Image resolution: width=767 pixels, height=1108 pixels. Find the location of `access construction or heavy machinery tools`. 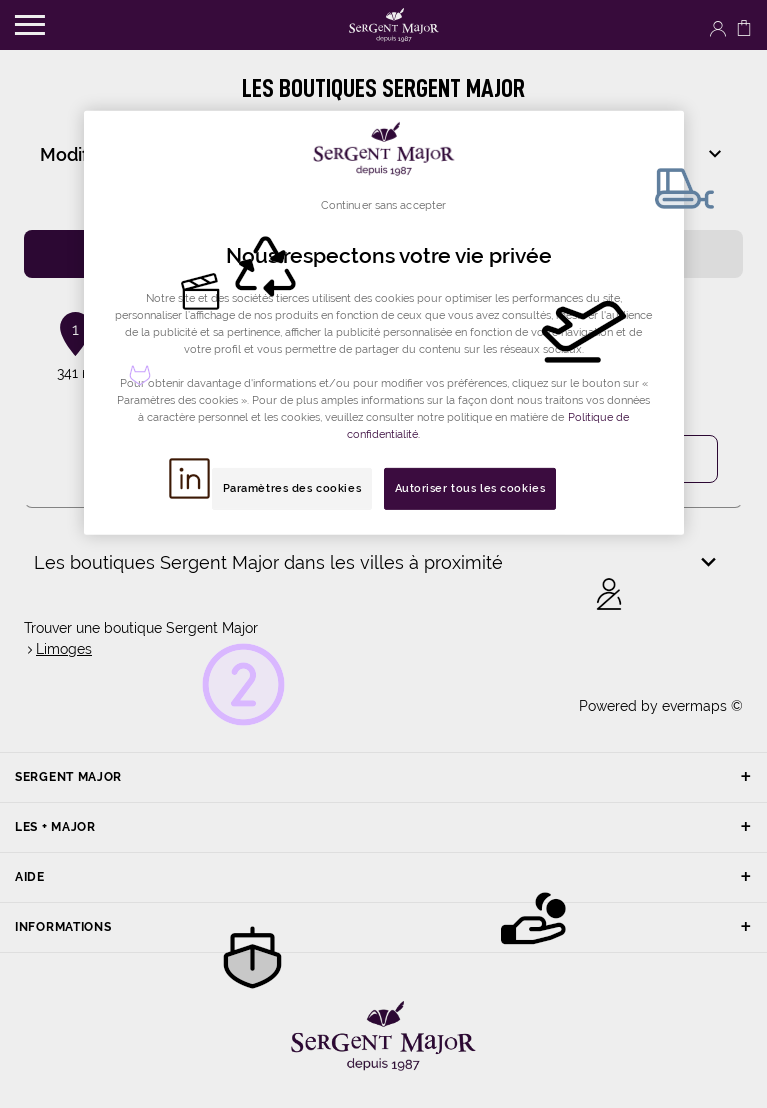

access construction or heavy machinery tools is located at coordinates (684, 188).